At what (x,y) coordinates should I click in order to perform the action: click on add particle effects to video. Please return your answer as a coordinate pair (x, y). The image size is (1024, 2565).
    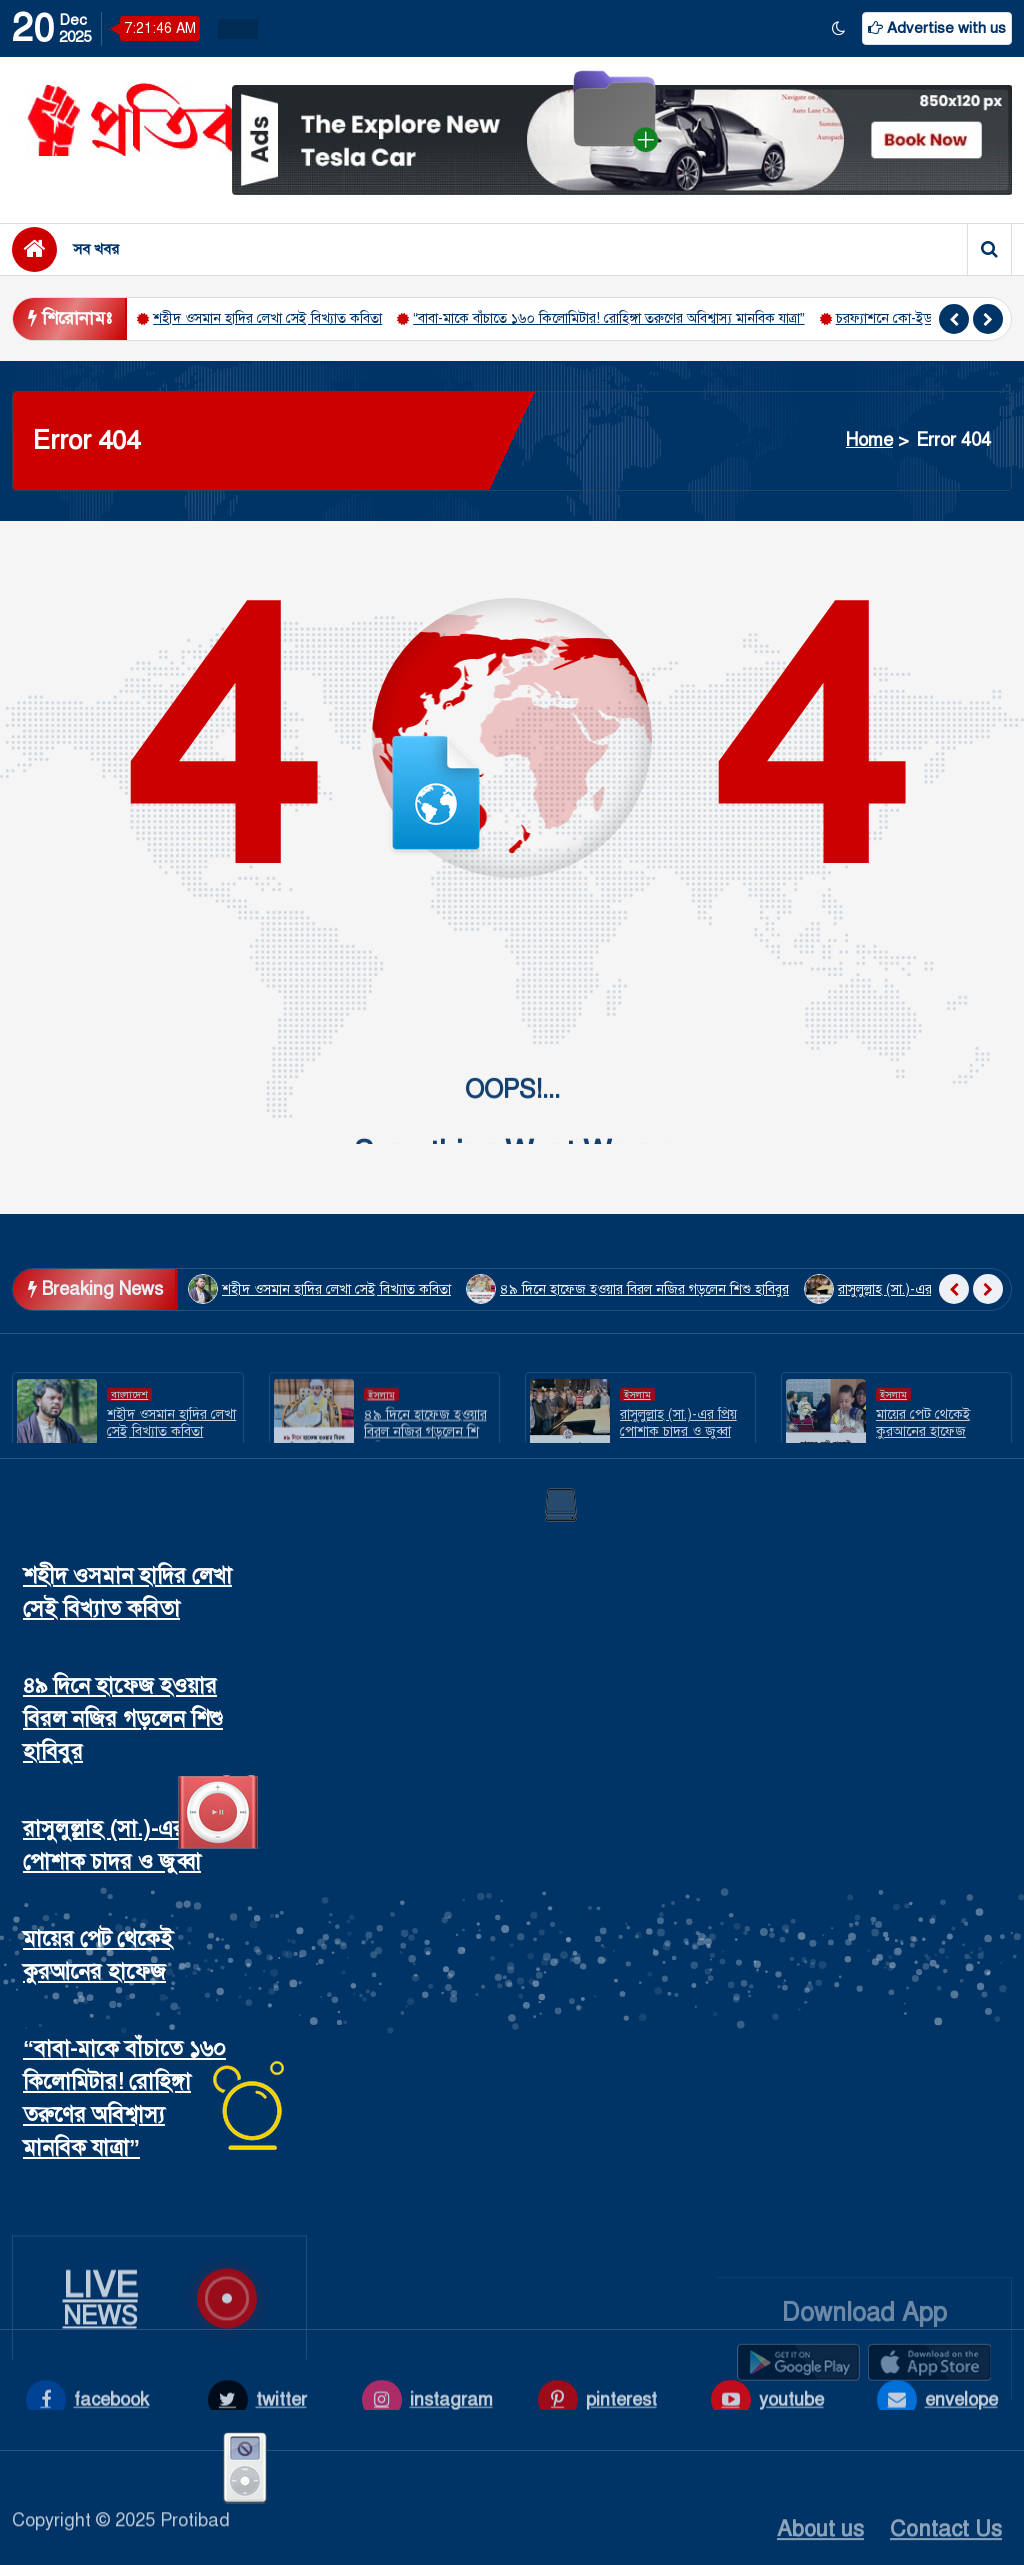
    Looking at the image, I should click on (252, 2105).